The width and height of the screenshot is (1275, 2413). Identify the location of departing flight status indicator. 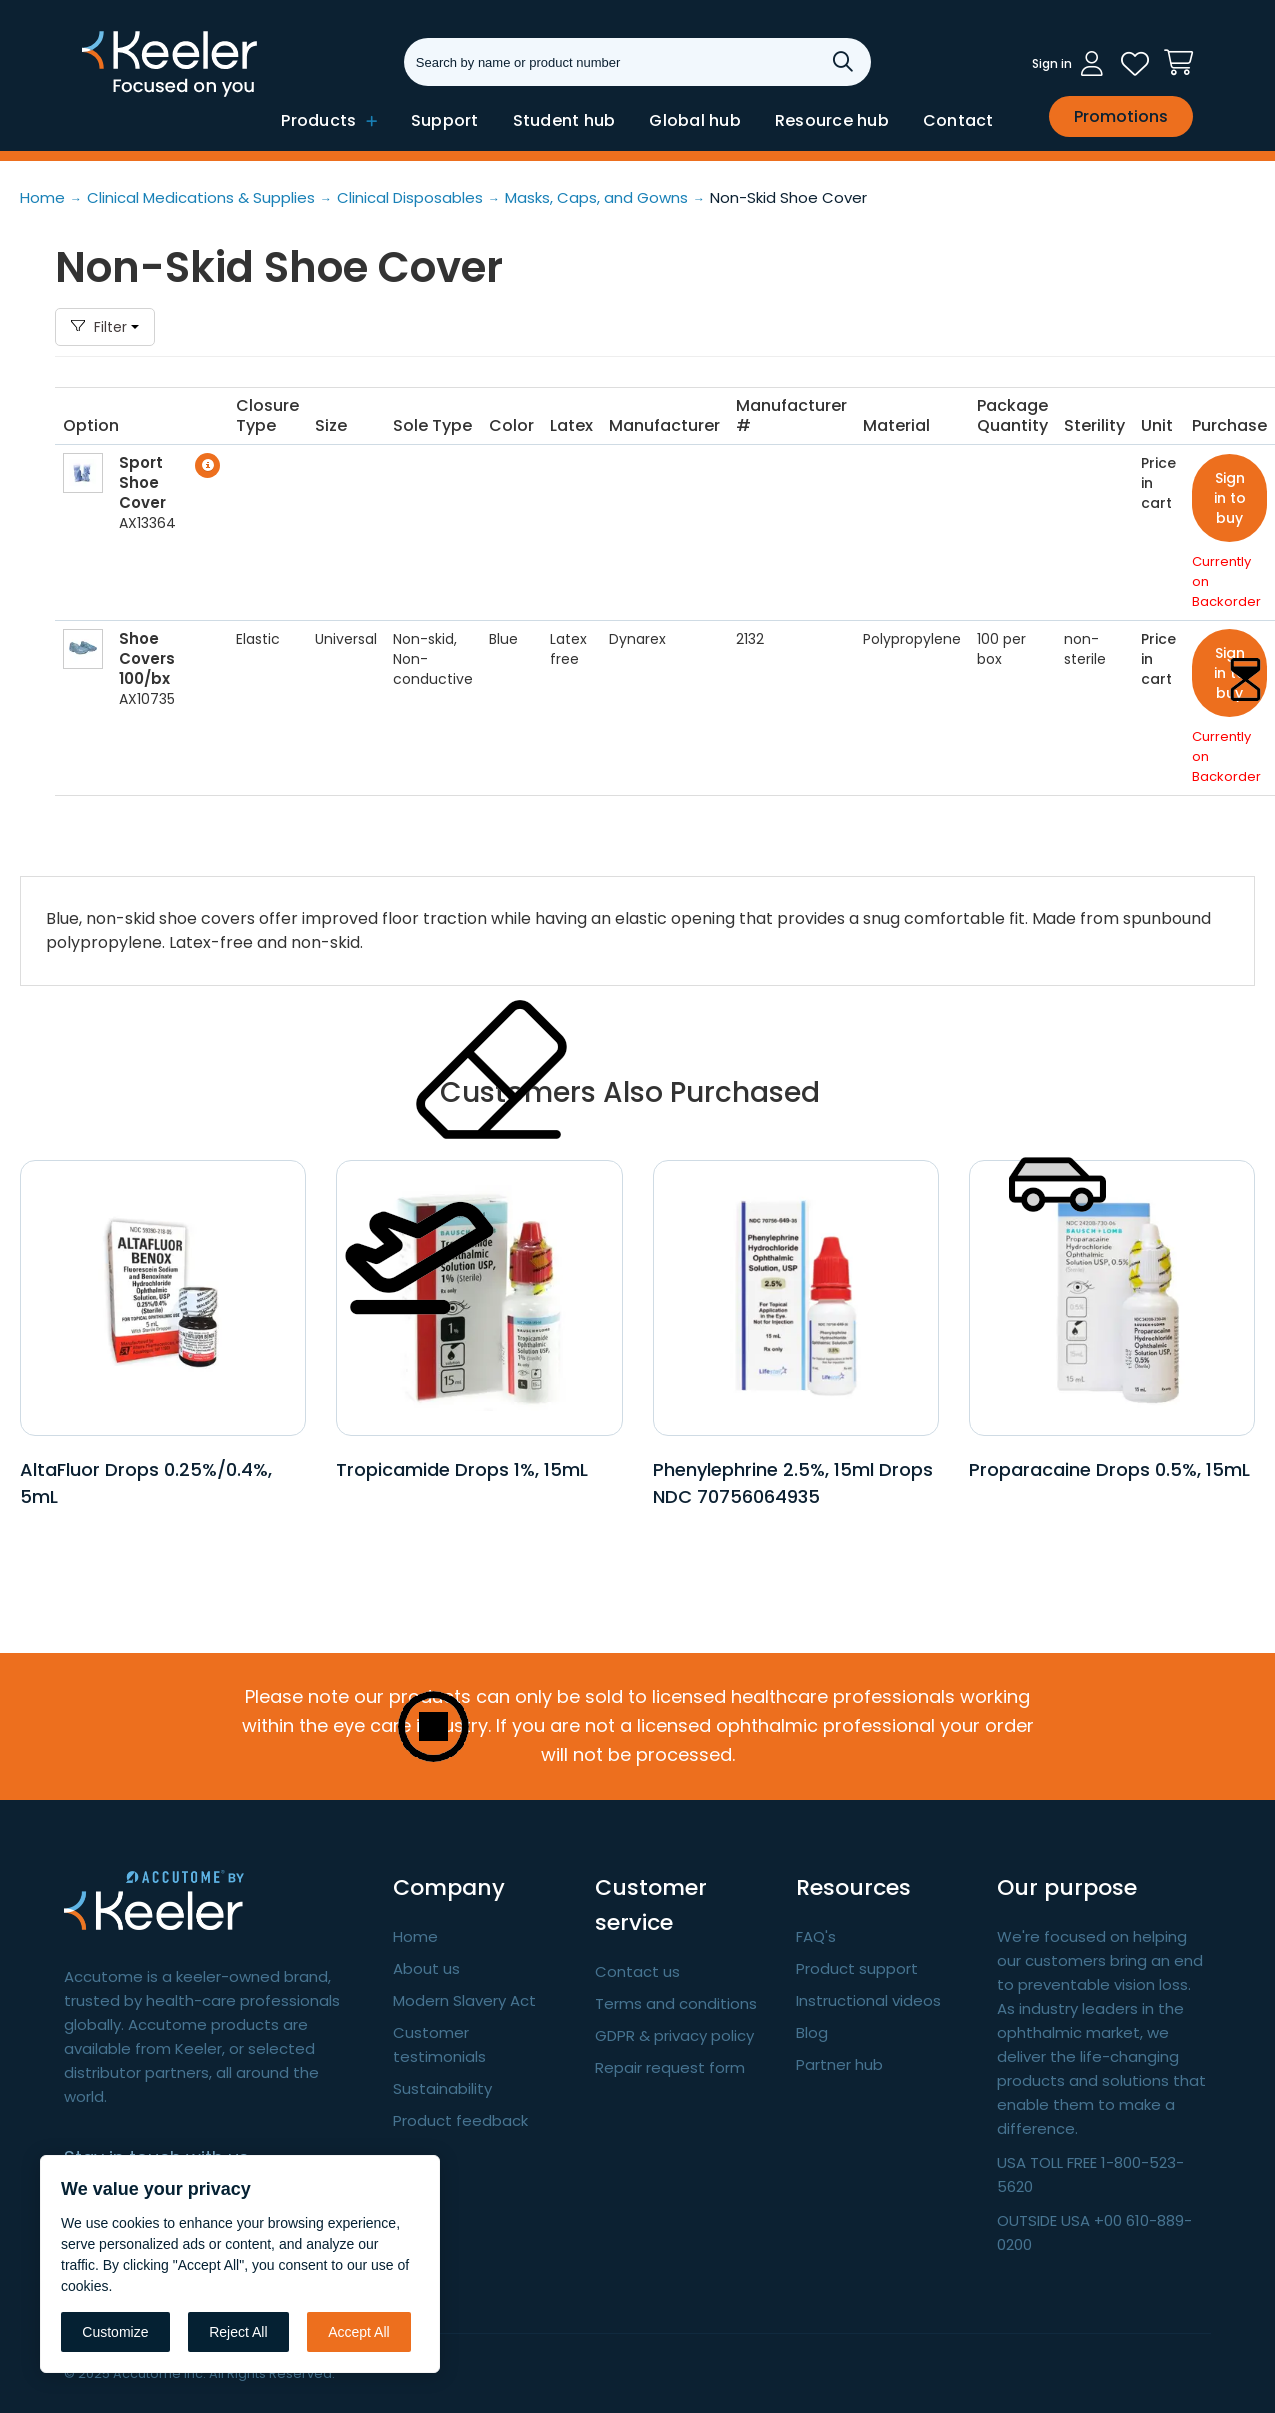
(419, 1254).